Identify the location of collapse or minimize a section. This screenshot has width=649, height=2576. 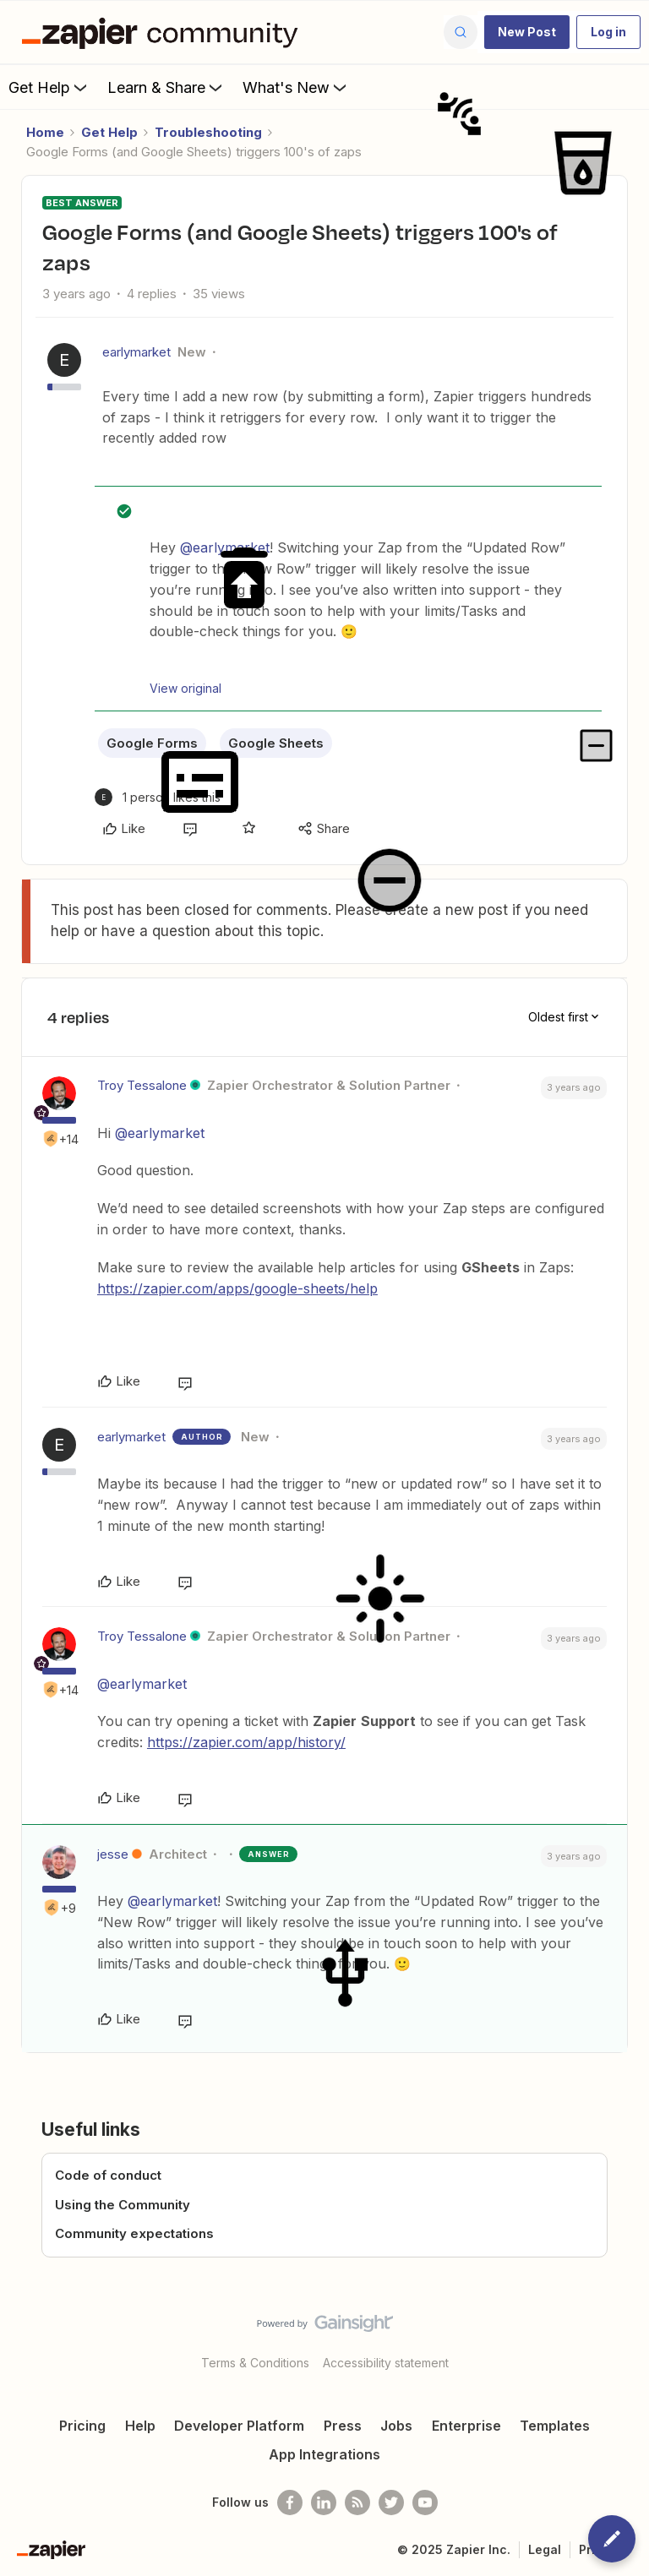
(596, 745).